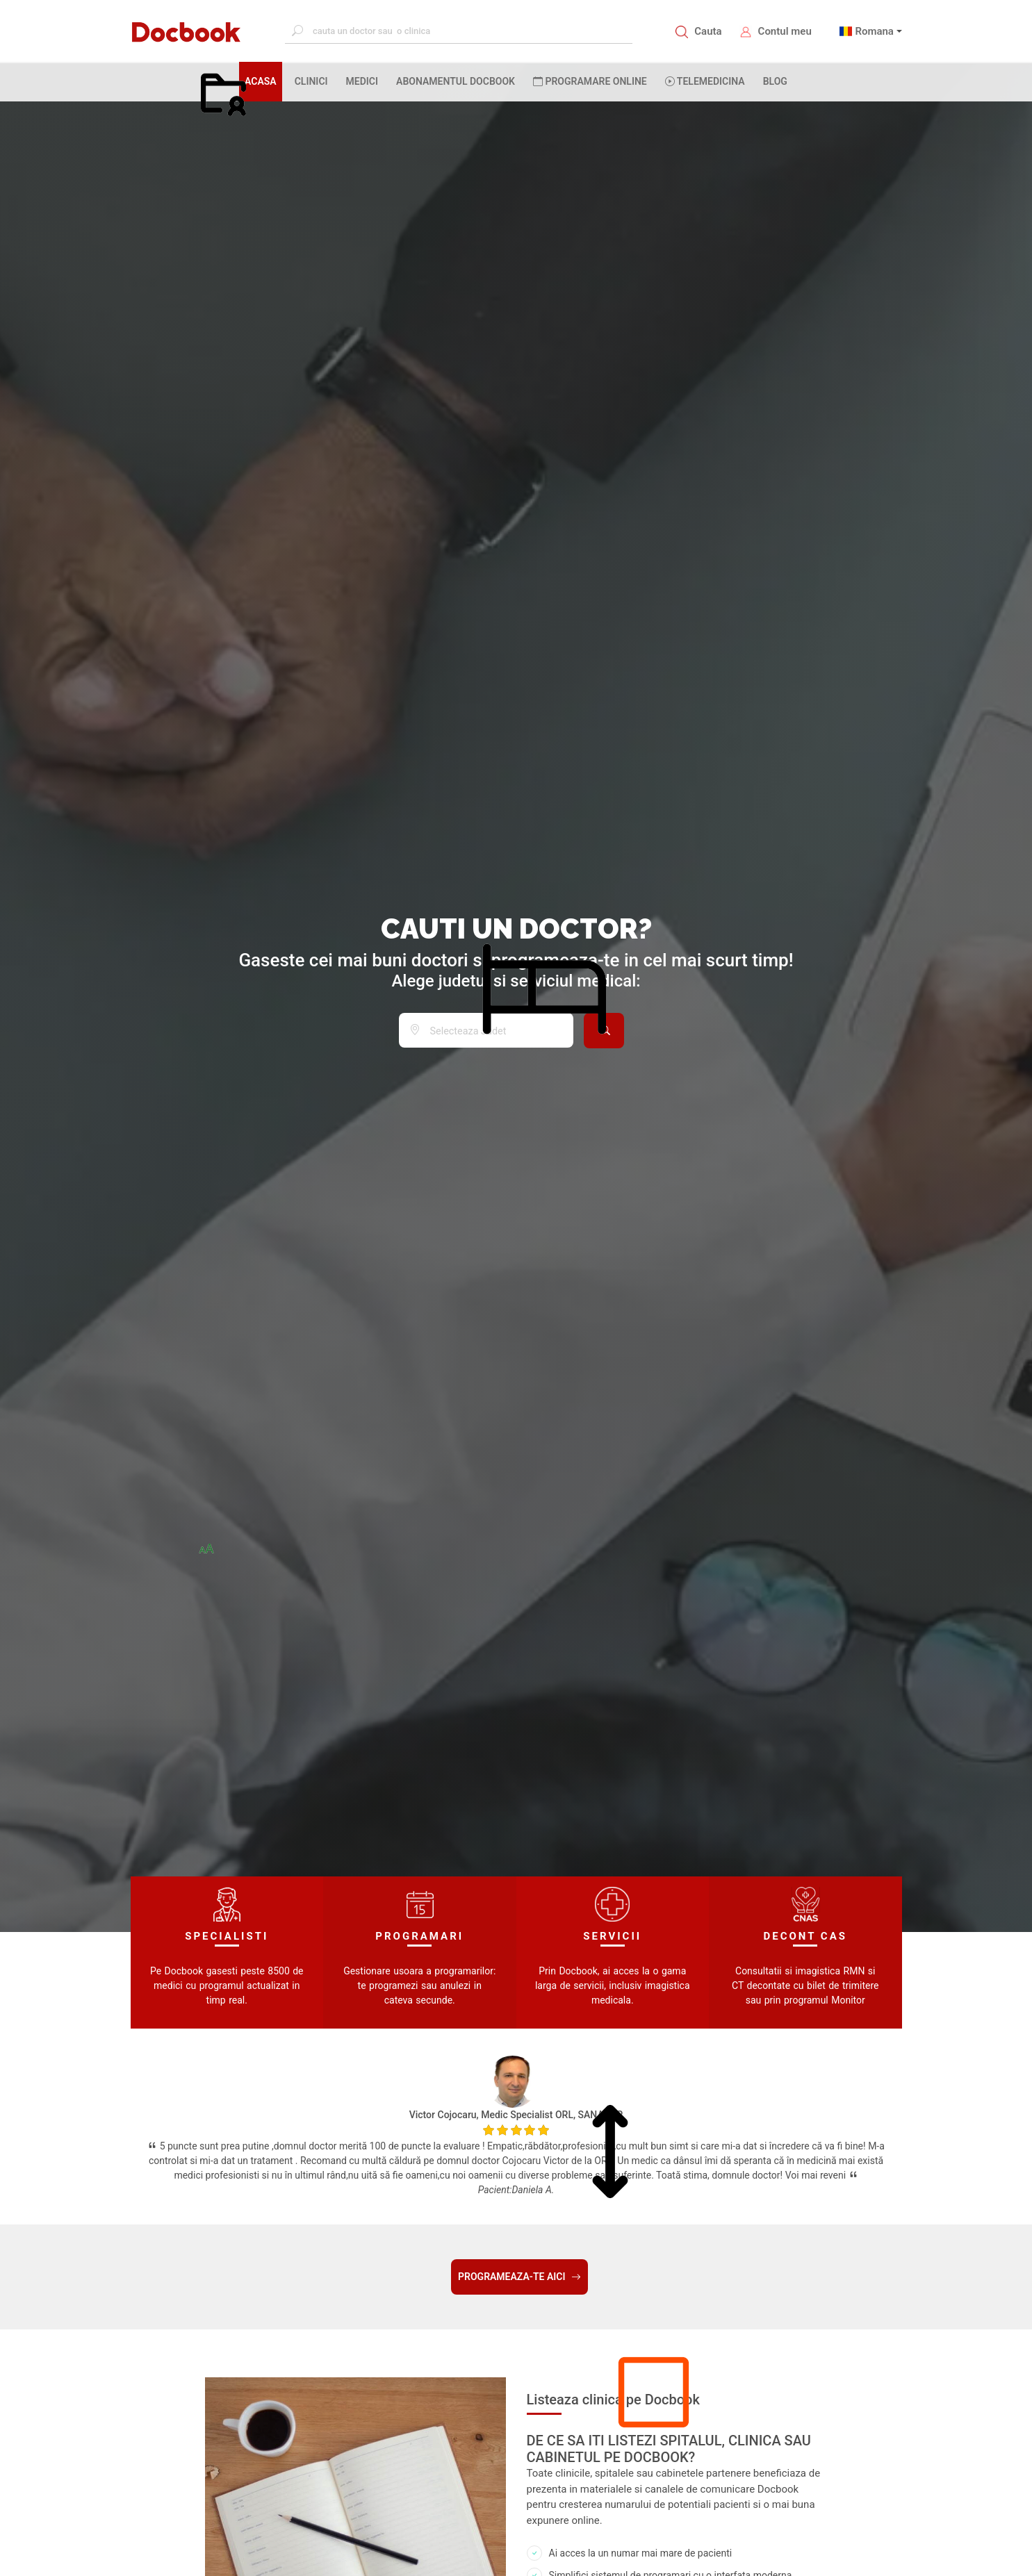  Describe the element at coordinates (540, 989) in the screenshot. I see `view accommodation or hotel options` at that location.